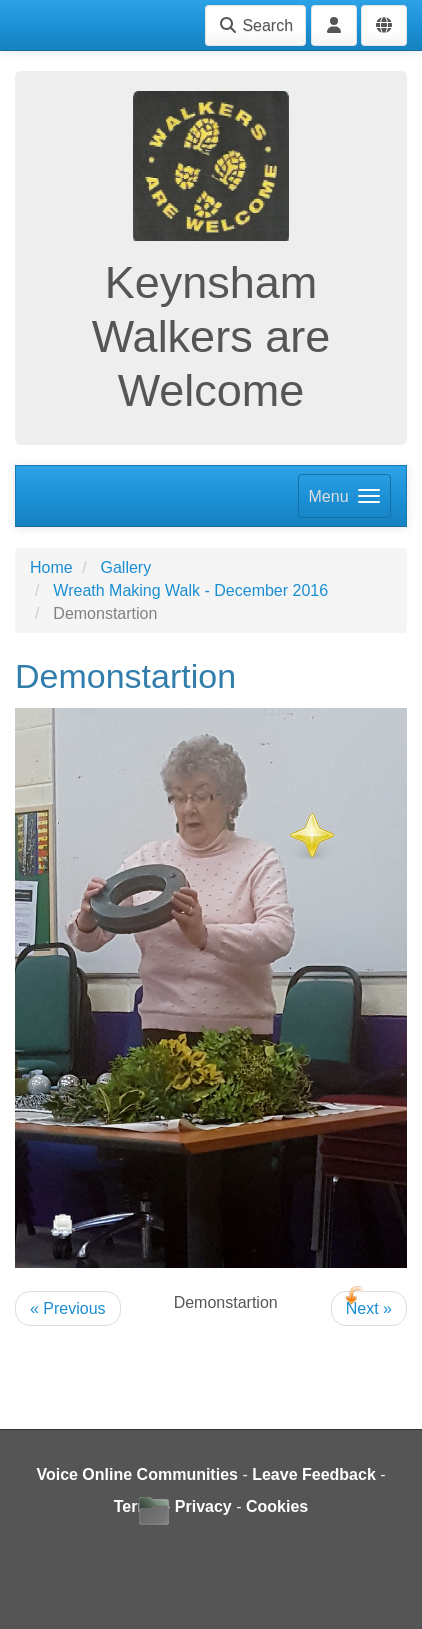 The image size is (422, 1629). What do you see at coordinates (354, 1296) in the screenshot?
I see `rotate object counterclockwise` at bounding box center [354, 1296].